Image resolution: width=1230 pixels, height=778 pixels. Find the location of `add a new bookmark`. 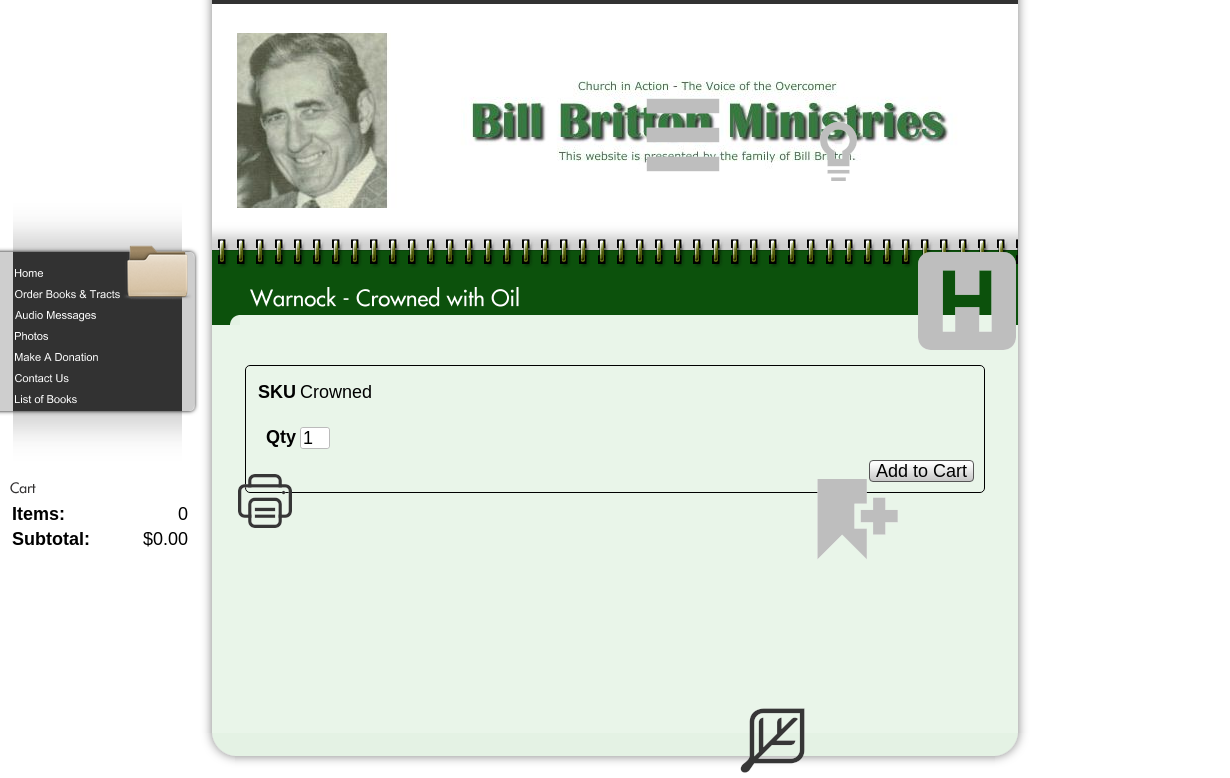

add a new bookmark is located at coordinates (854, 528).